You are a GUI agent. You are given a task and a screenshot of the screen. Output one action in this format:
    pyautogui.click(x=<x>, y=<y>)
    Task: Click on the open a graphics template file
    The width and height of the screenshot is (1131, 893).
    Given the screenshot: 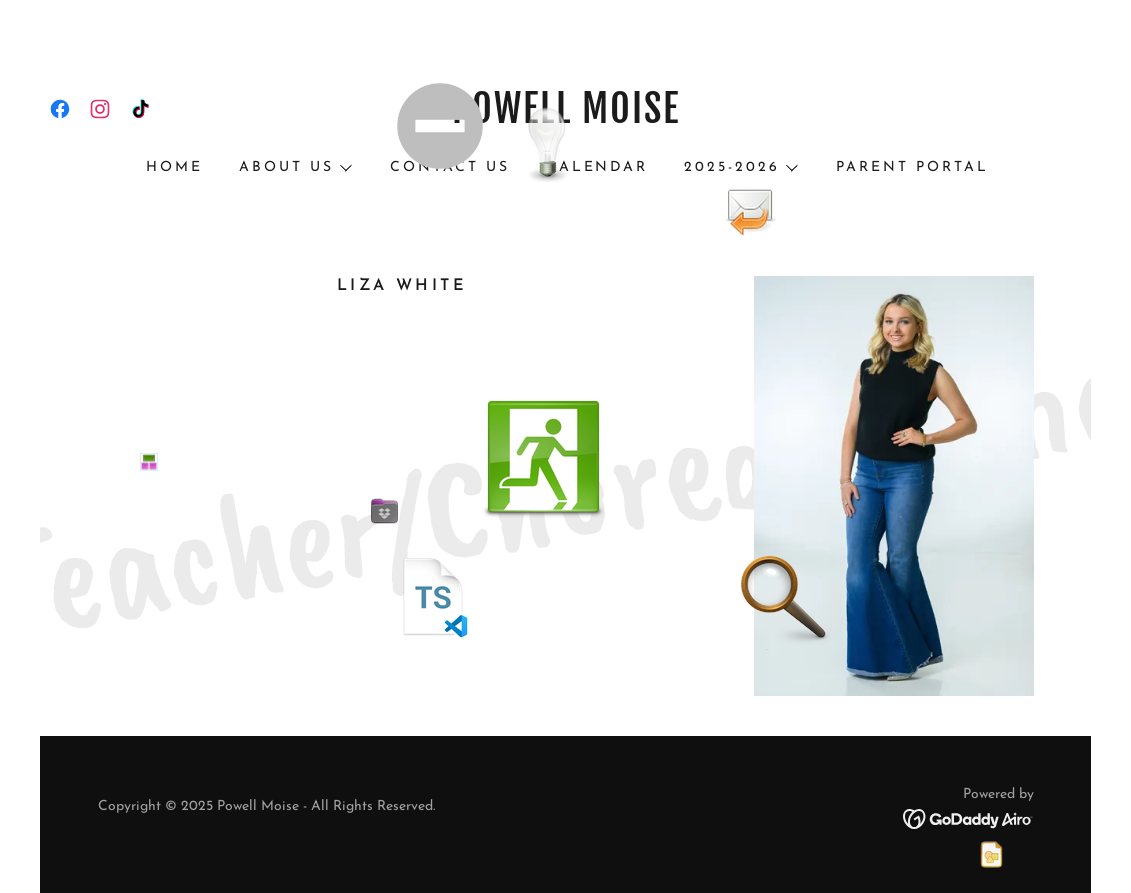 What is the action you would take?
    pyautogui.click(x=991, y=854)
    